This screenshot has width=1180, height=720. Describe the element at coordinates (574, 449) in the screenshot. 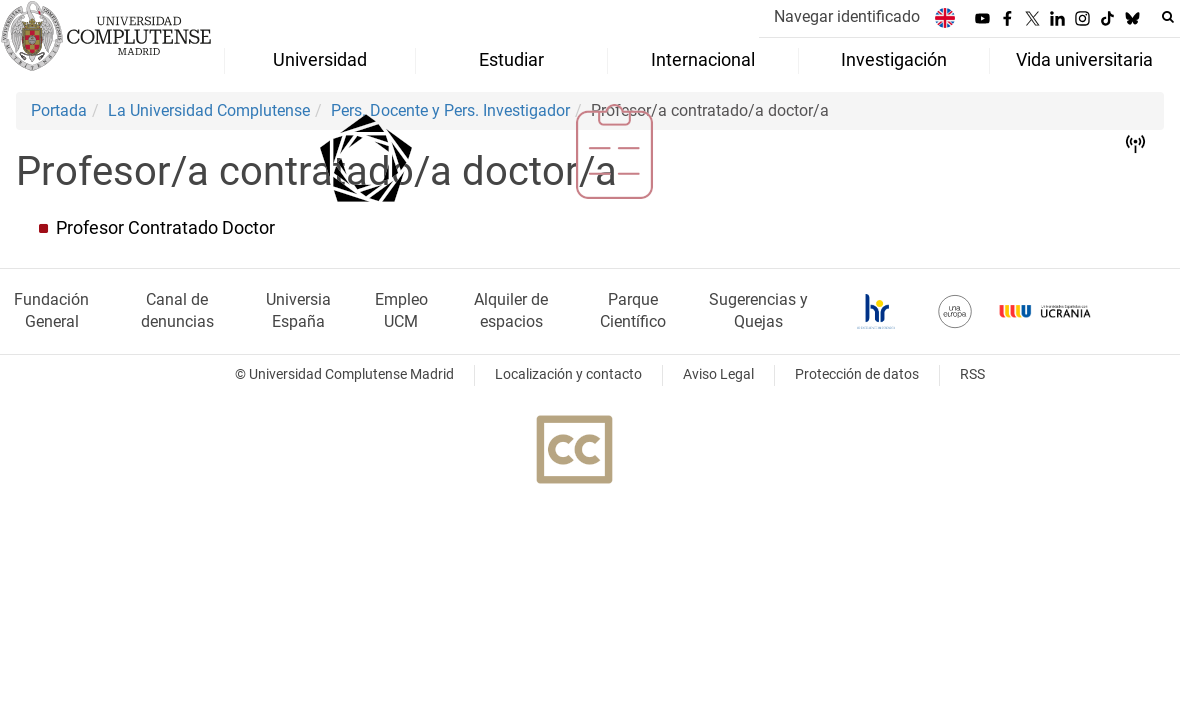

I see `enable closed captions for video content` at that location.